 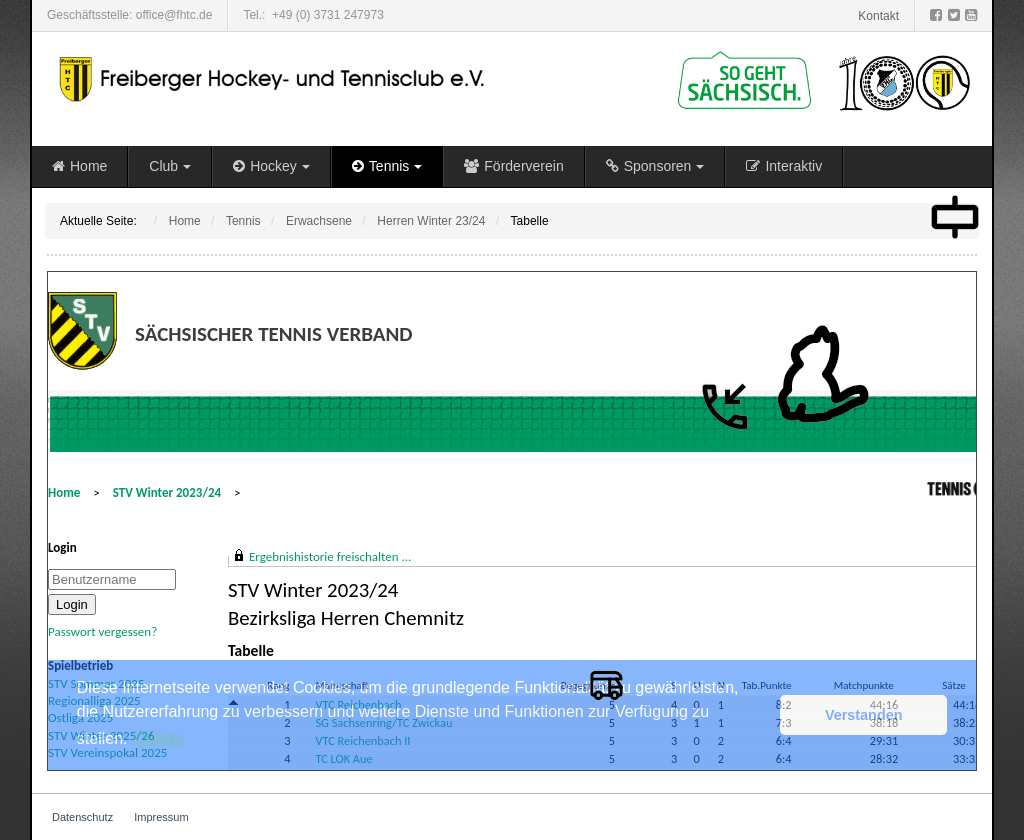 I want to click on browse camper or RV rentals, so click(x=606, y=685).